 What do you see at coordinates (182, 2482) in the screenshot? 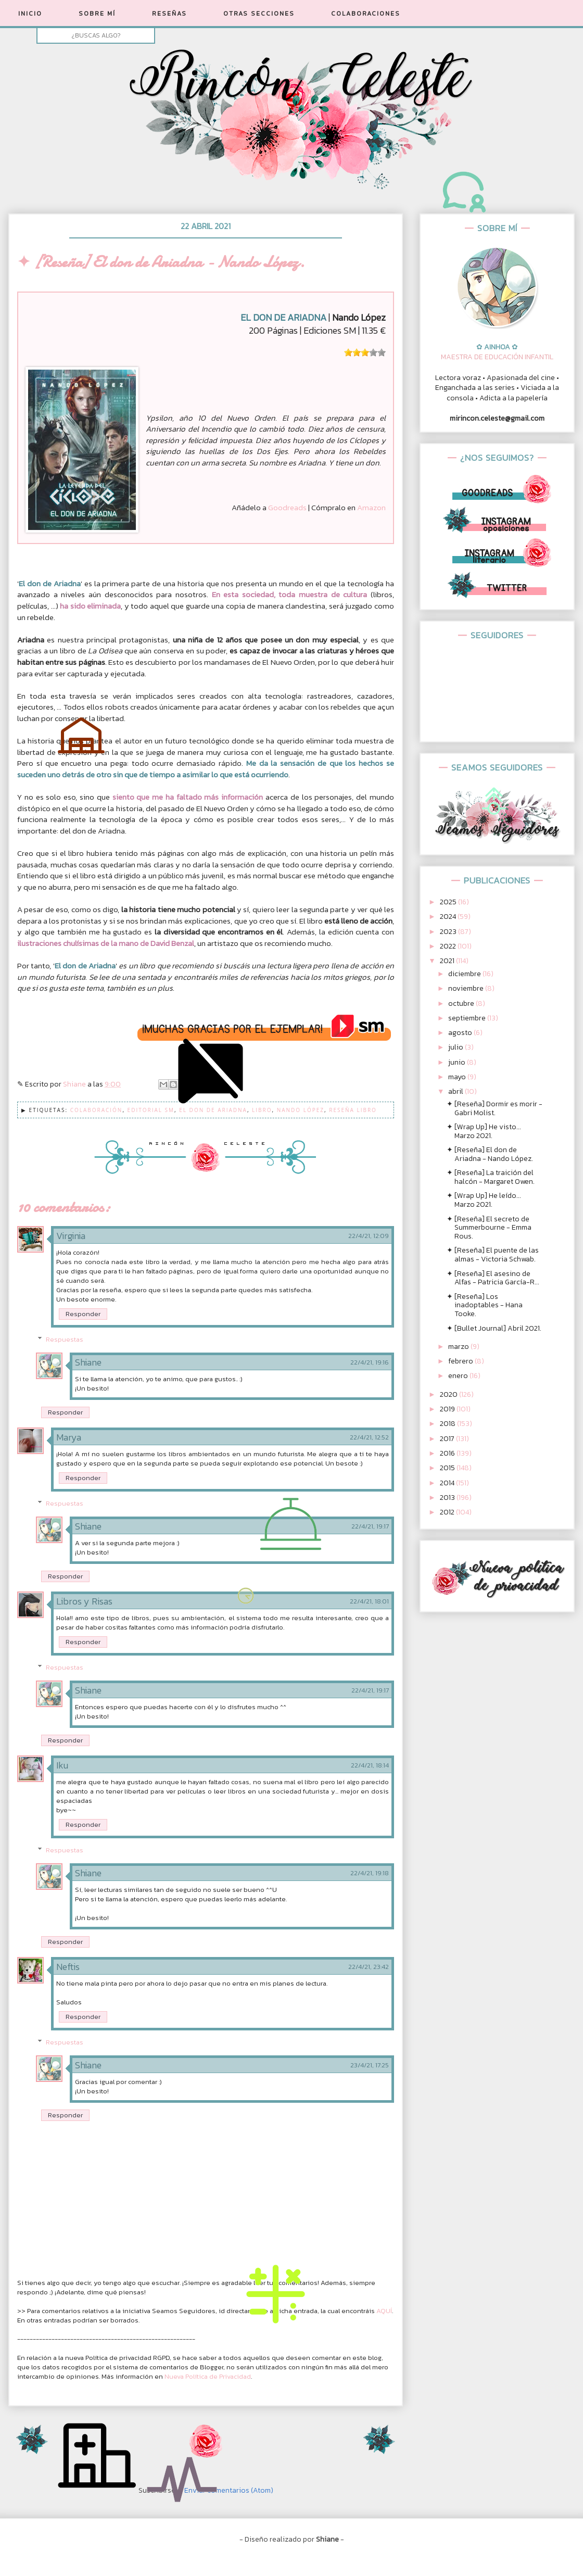
I see `view activity or system pulse` at bounding box center [182, 2482].